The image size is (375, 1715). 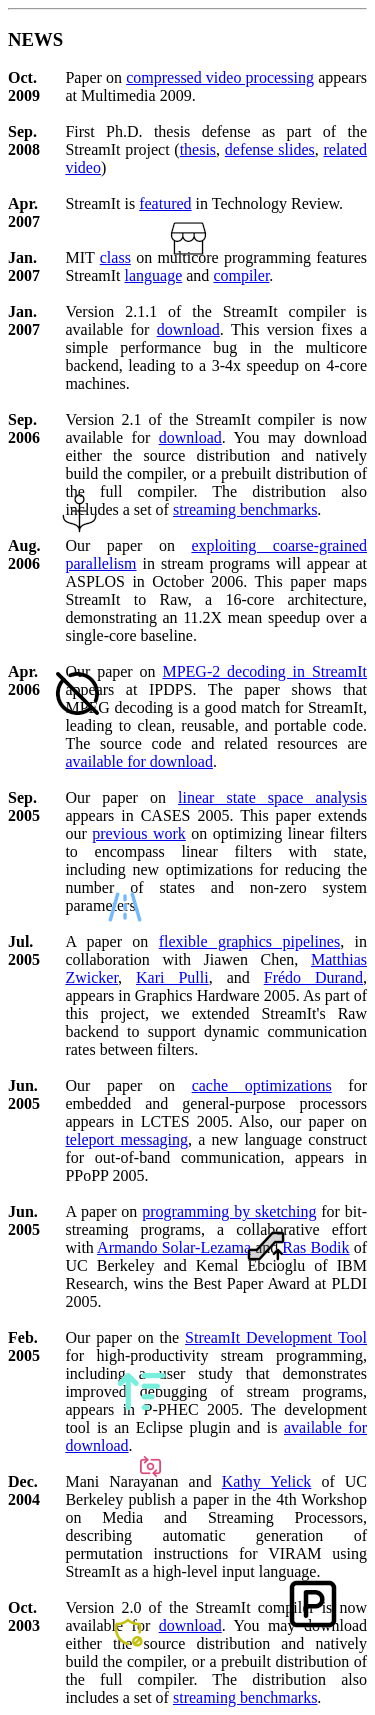 I want to click on find nearby parking locations, so click(x=313, y=1604).